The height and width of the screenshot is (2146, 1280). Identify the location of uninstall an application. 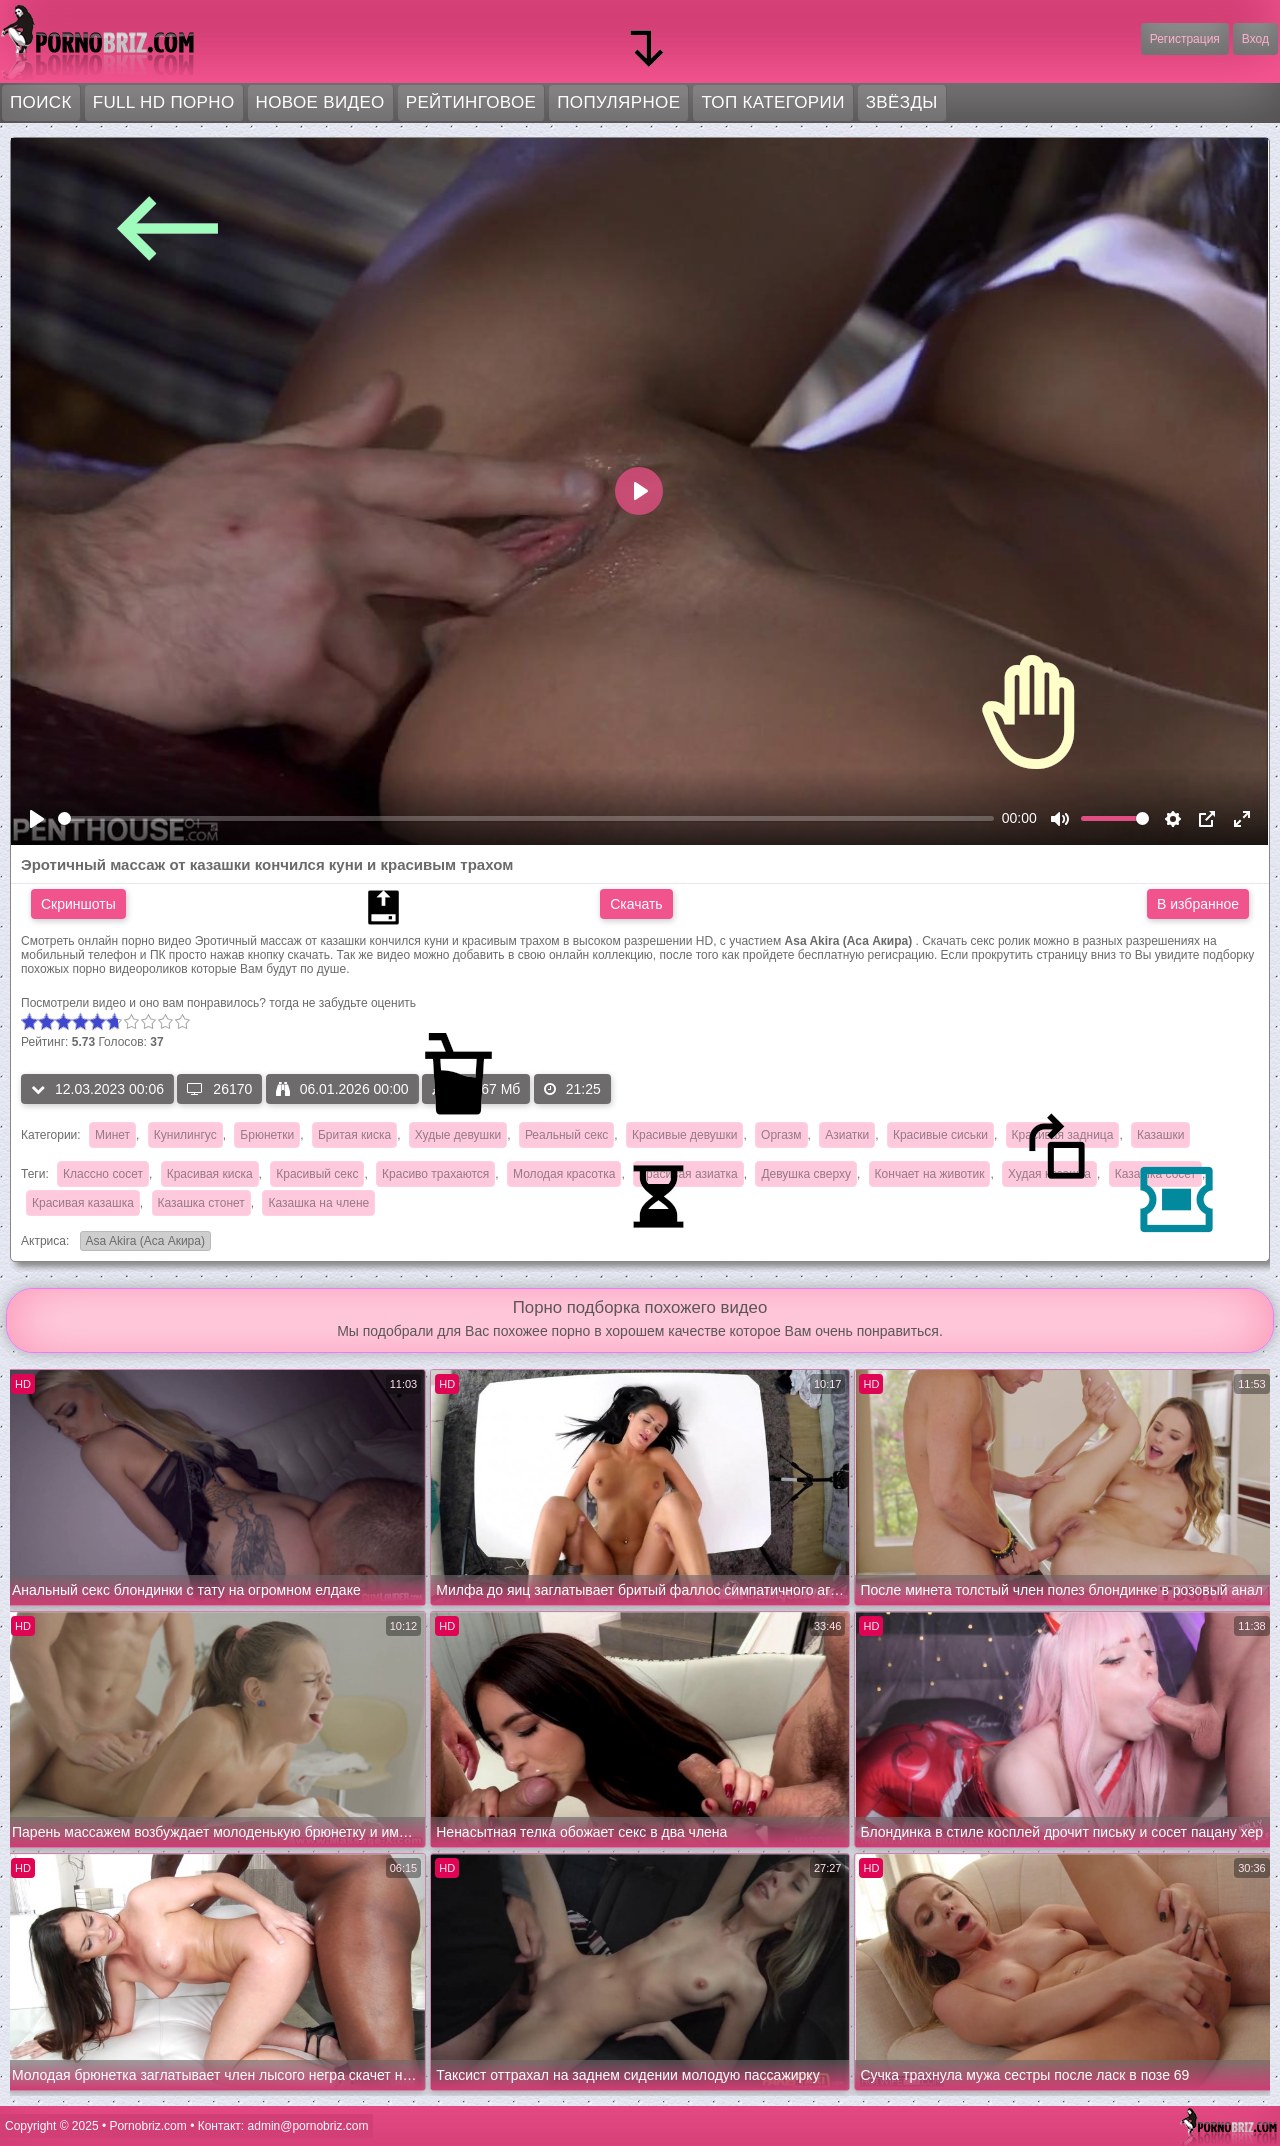
(383, 907).